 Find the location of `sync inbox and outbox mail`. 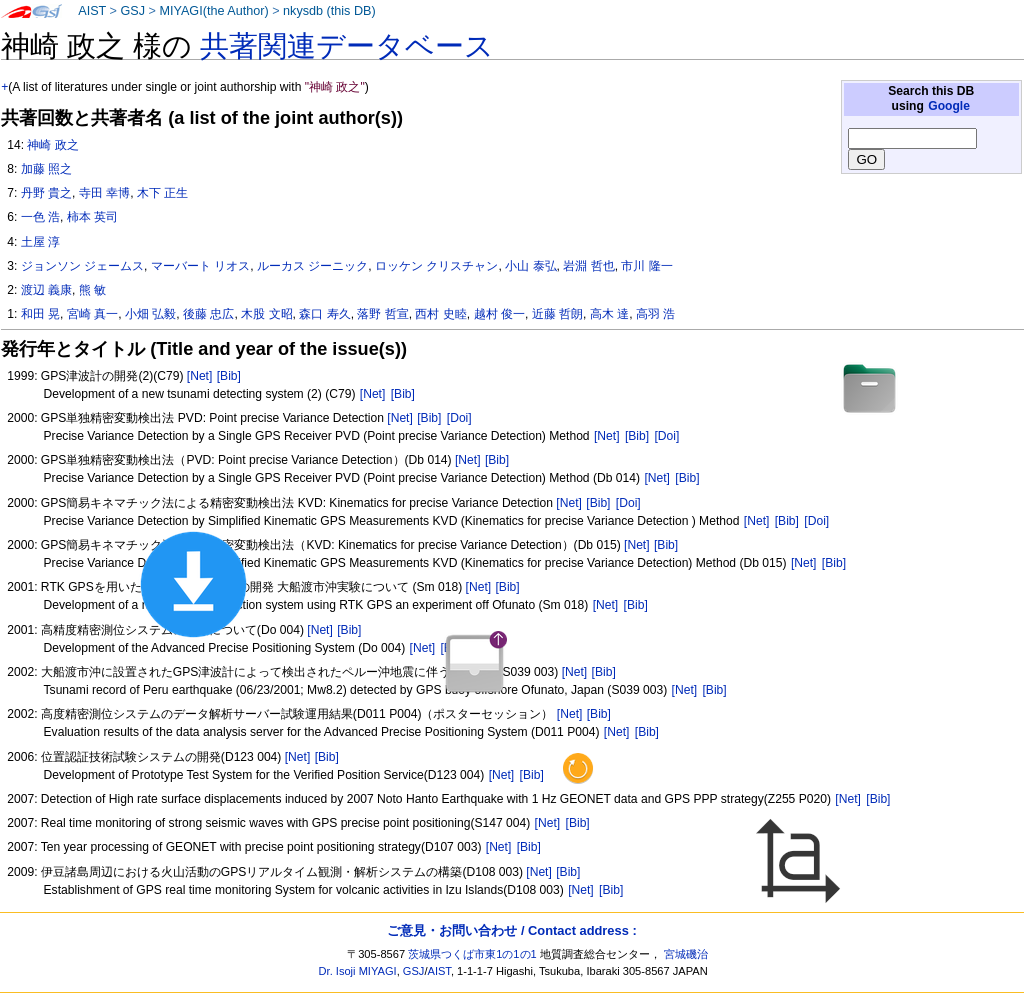

sync inbox and outbox mail is located at coordinates (474, 663).